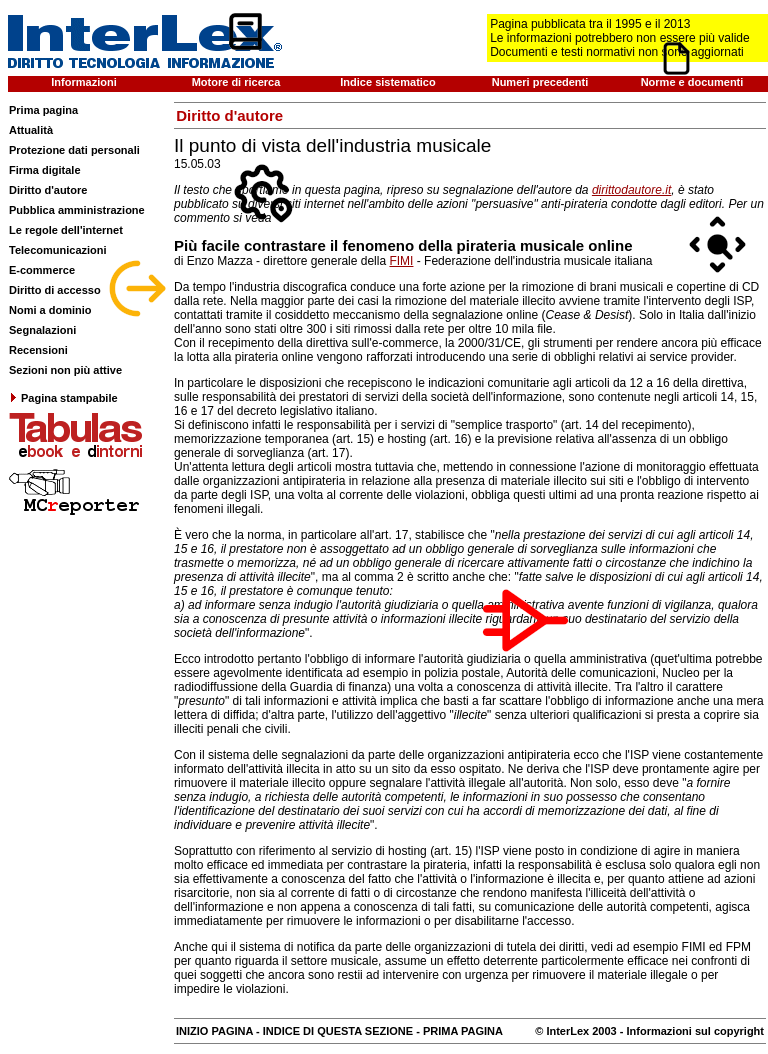  I want to click on pan and zoom controls for map or image navigation, so click(717, 244).